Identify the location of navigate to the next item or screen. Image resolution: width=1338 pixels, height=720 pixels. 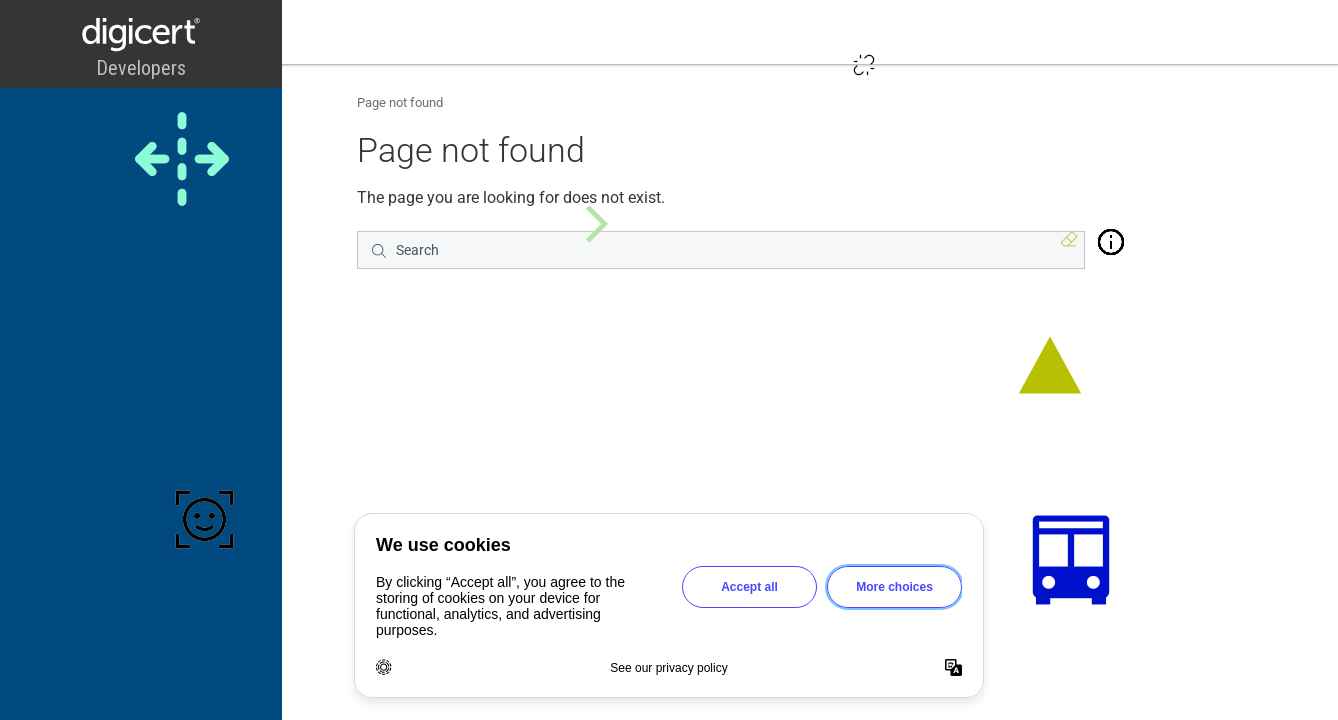
(597, 224).